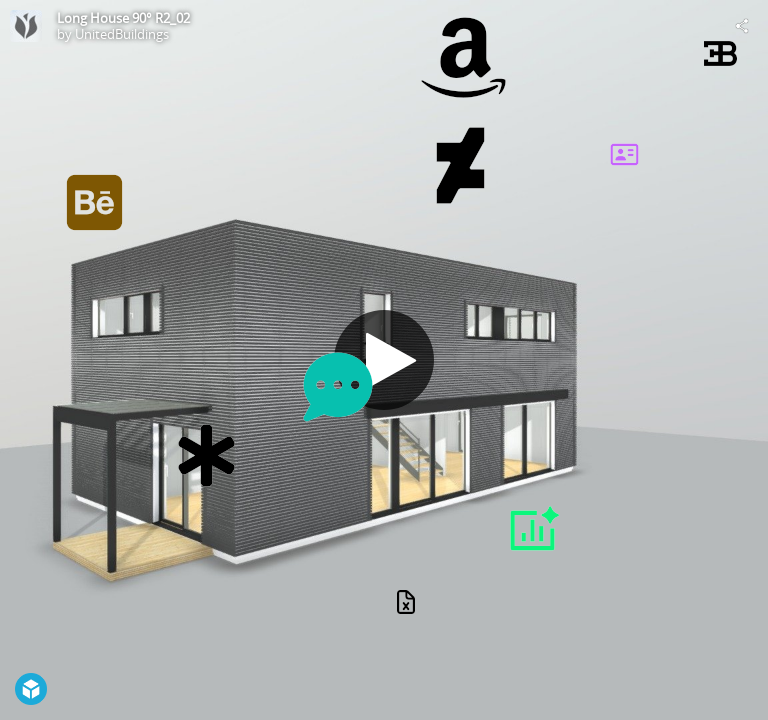 Image resolution: width=768 pixels, height=720 pixels. What do you see at coordinates (624, 154) in the screenshot?
I see `view contact details` at bounding box center [624, 154].